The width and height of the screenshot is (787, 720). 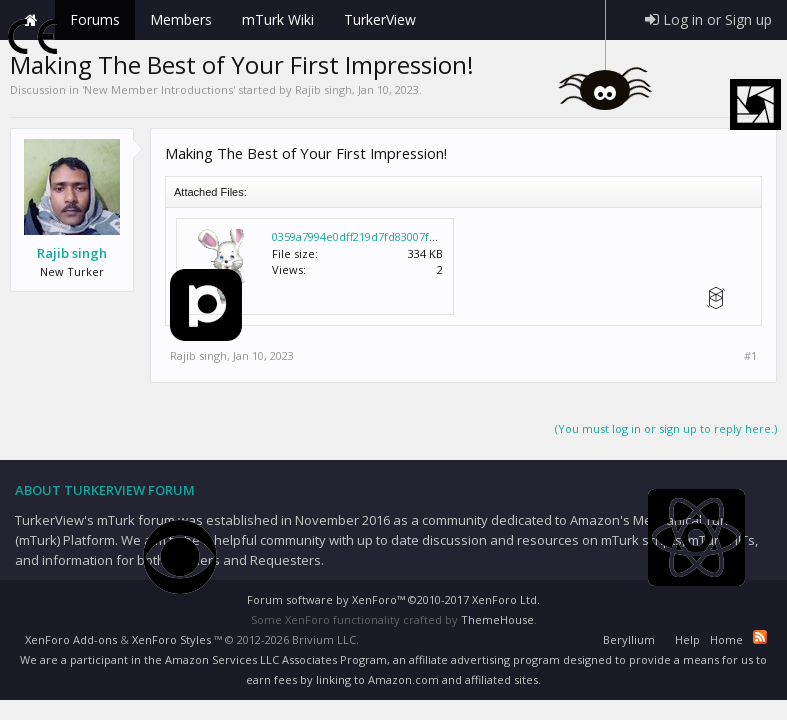 What do you see at coordinates (755, 104) in the screenshot?
I see `open google lens for visual search` at bounding box center [755, 104].